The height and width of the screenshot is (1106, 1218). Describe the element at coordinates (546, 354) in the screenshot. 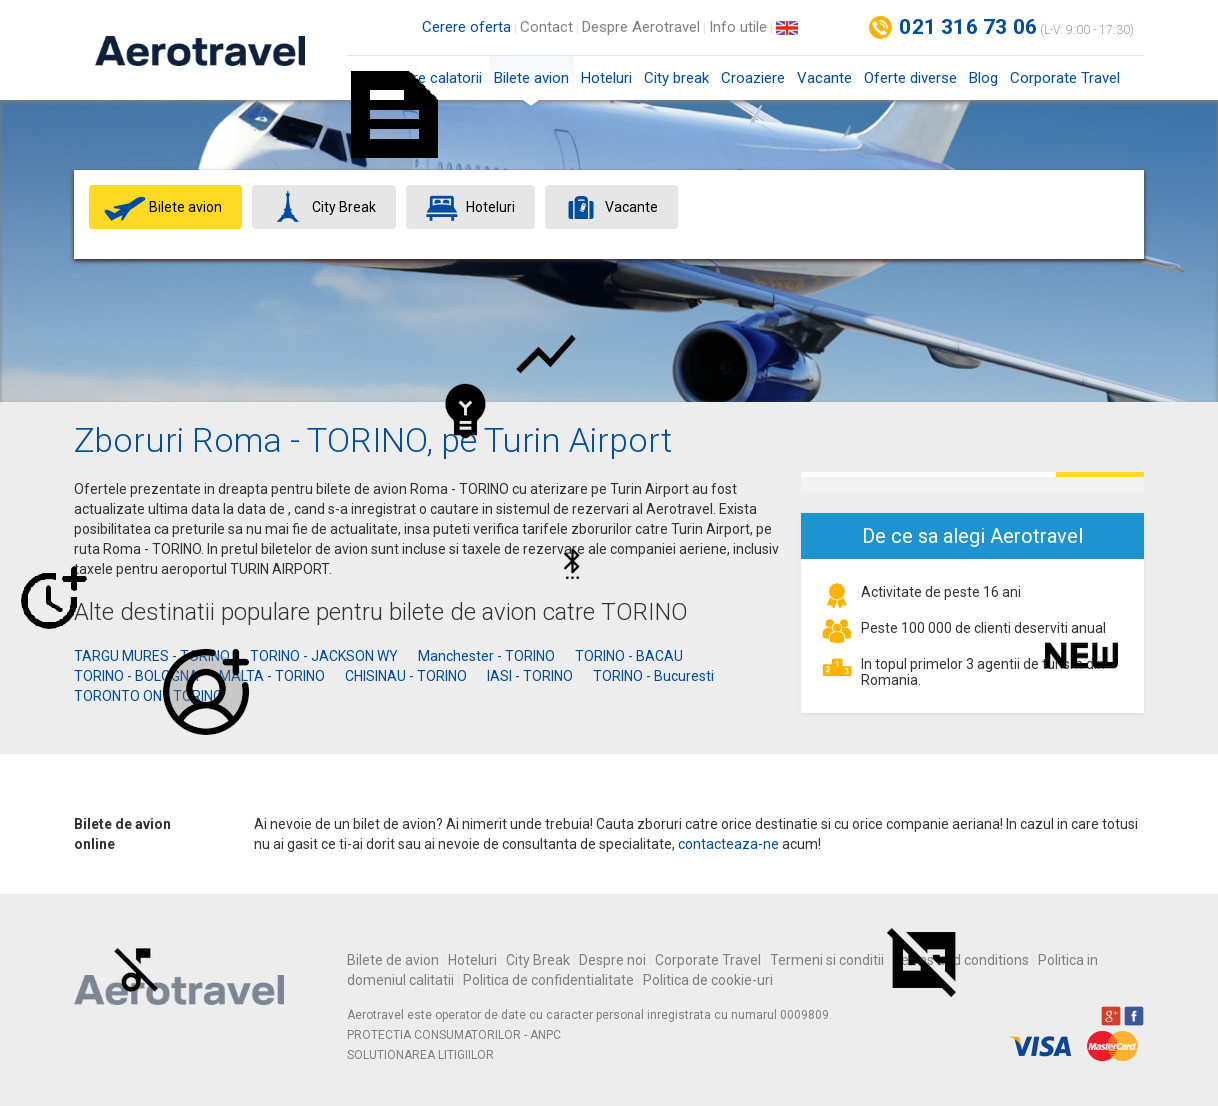

I see `view analytics or statistics` at that location.